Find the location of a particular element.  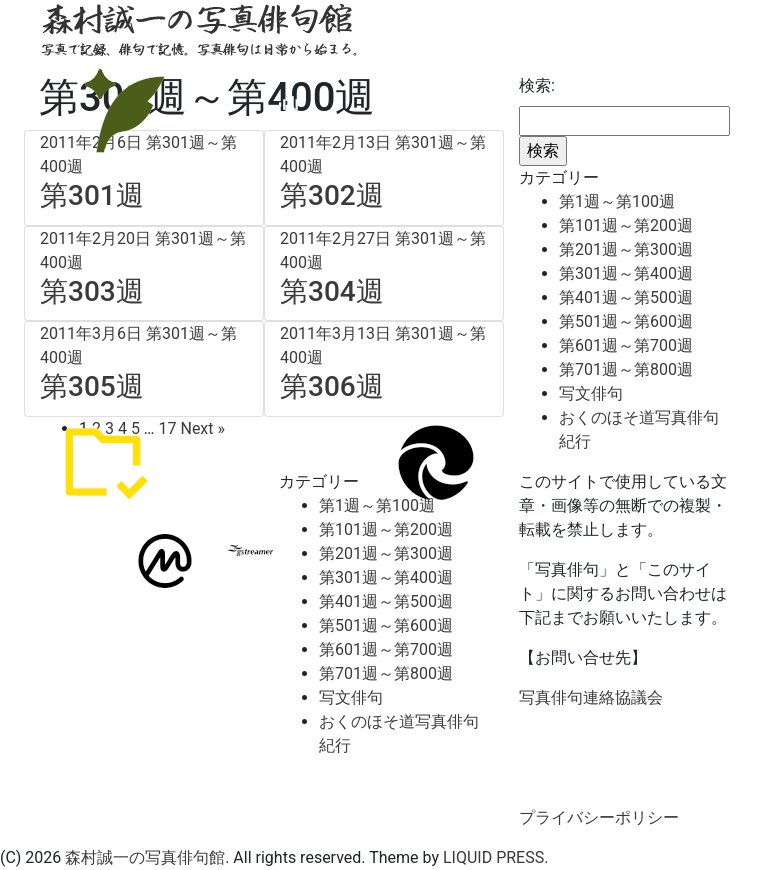

open CoinMarketCap app is located at coordinates (165, 561).